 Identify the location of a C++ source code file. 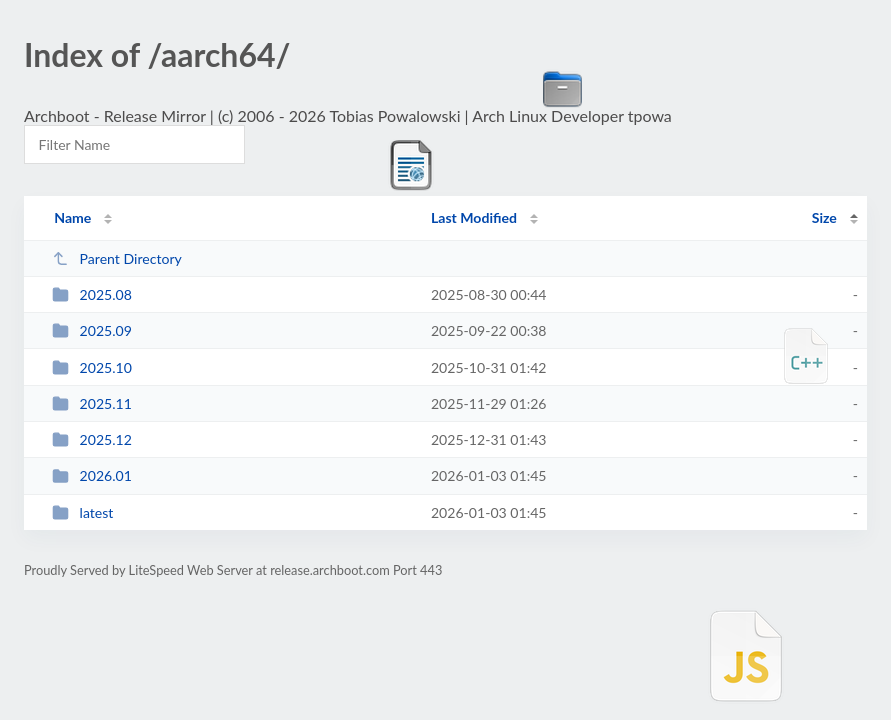
(806, 356).